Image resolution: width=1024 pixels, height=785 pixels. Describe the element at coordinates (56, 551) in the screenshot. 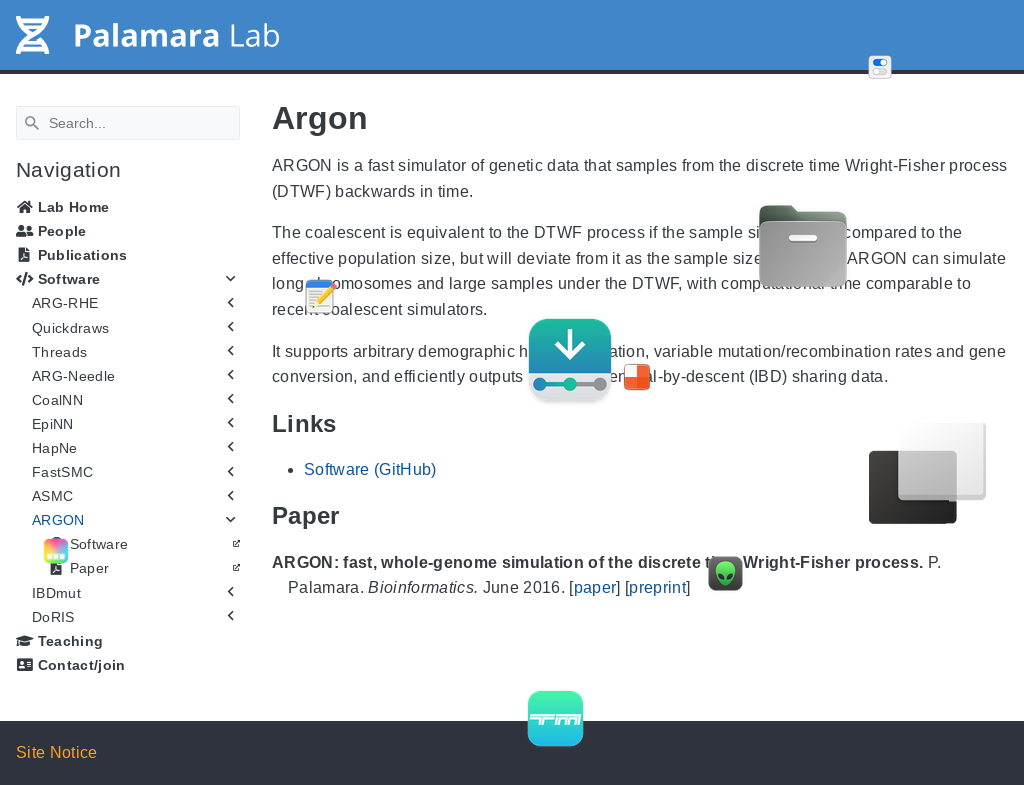

I see `adjust display color and calibration settings` at that location.